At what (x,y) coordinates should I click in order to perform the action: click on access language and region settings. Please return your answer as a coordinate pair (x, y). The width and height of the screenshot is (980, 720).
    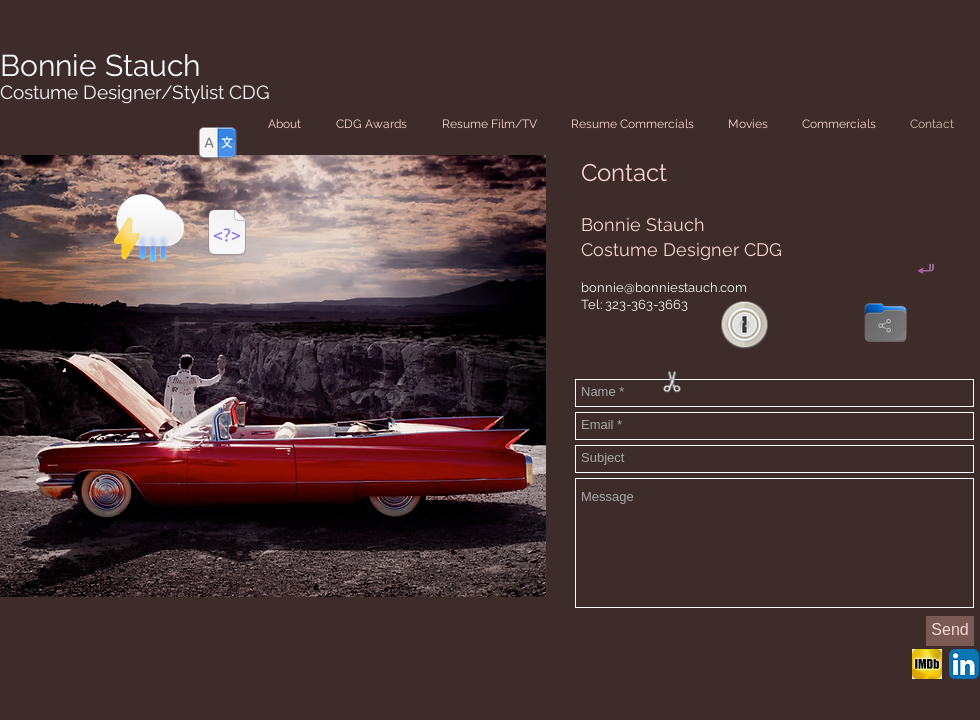
    Looking at the image, I should click on (217, 142).